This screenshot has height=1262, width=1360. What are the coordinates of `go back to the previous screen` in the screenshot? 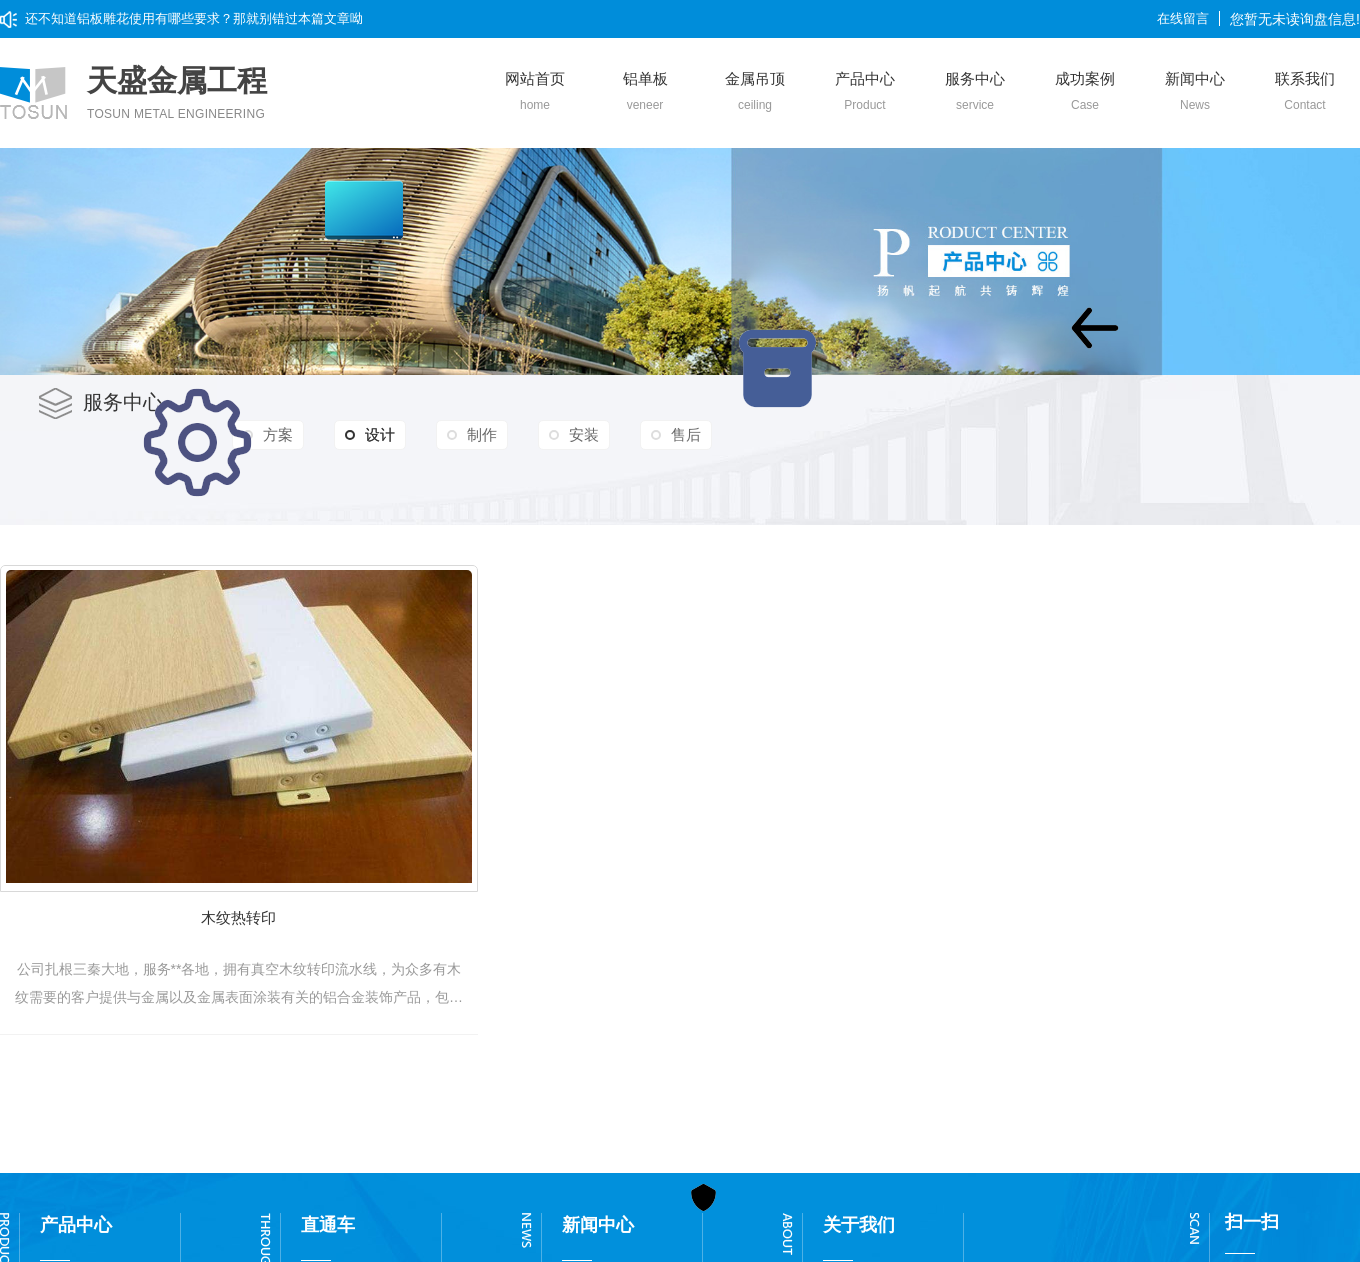 It's located at (1095, 328).